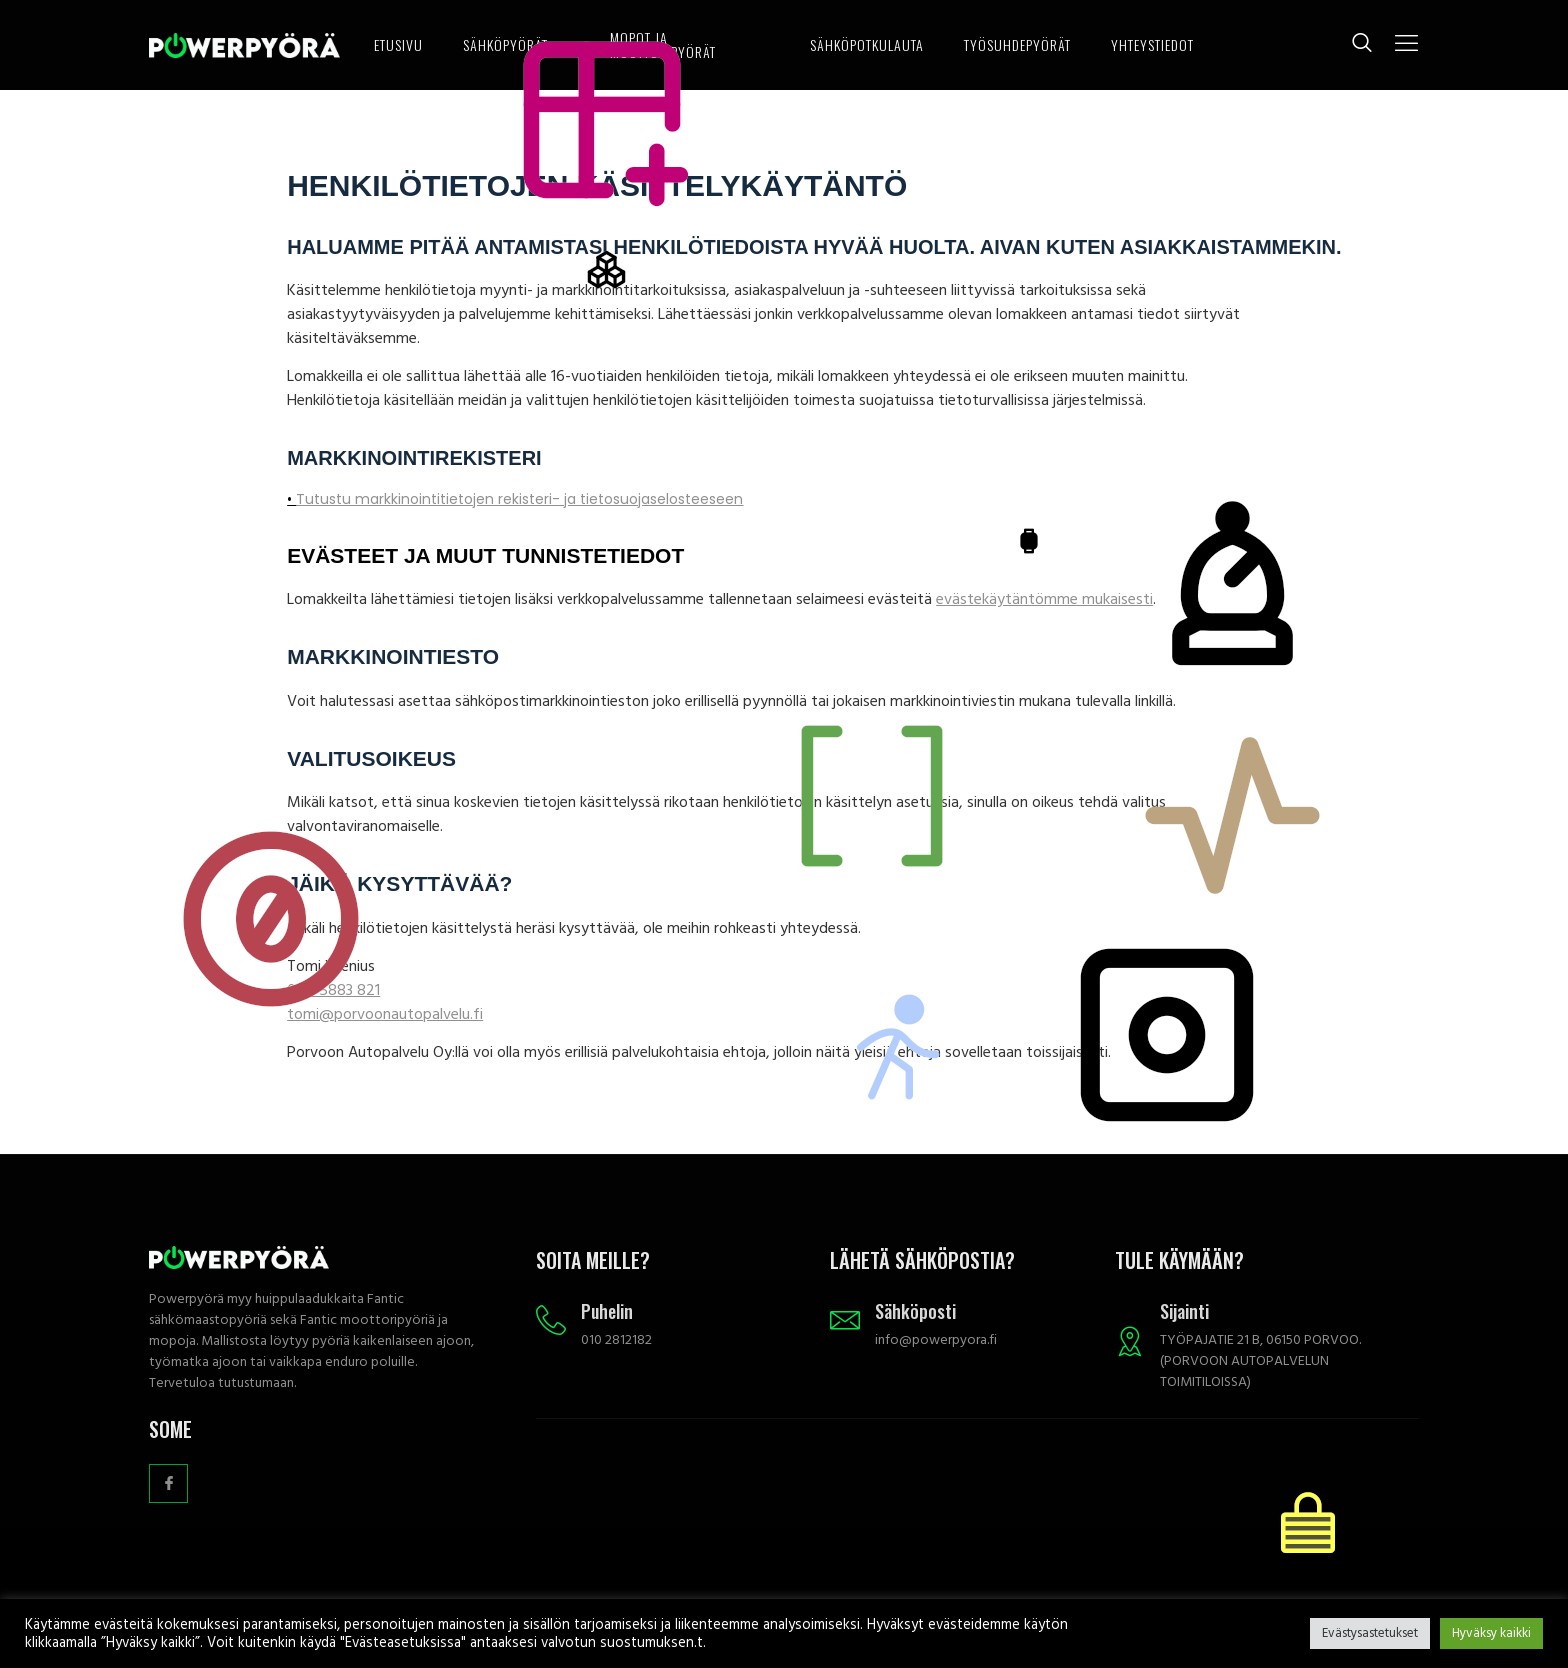  I want to click on indicates secure or encrypted content, so click(1308, 1526).